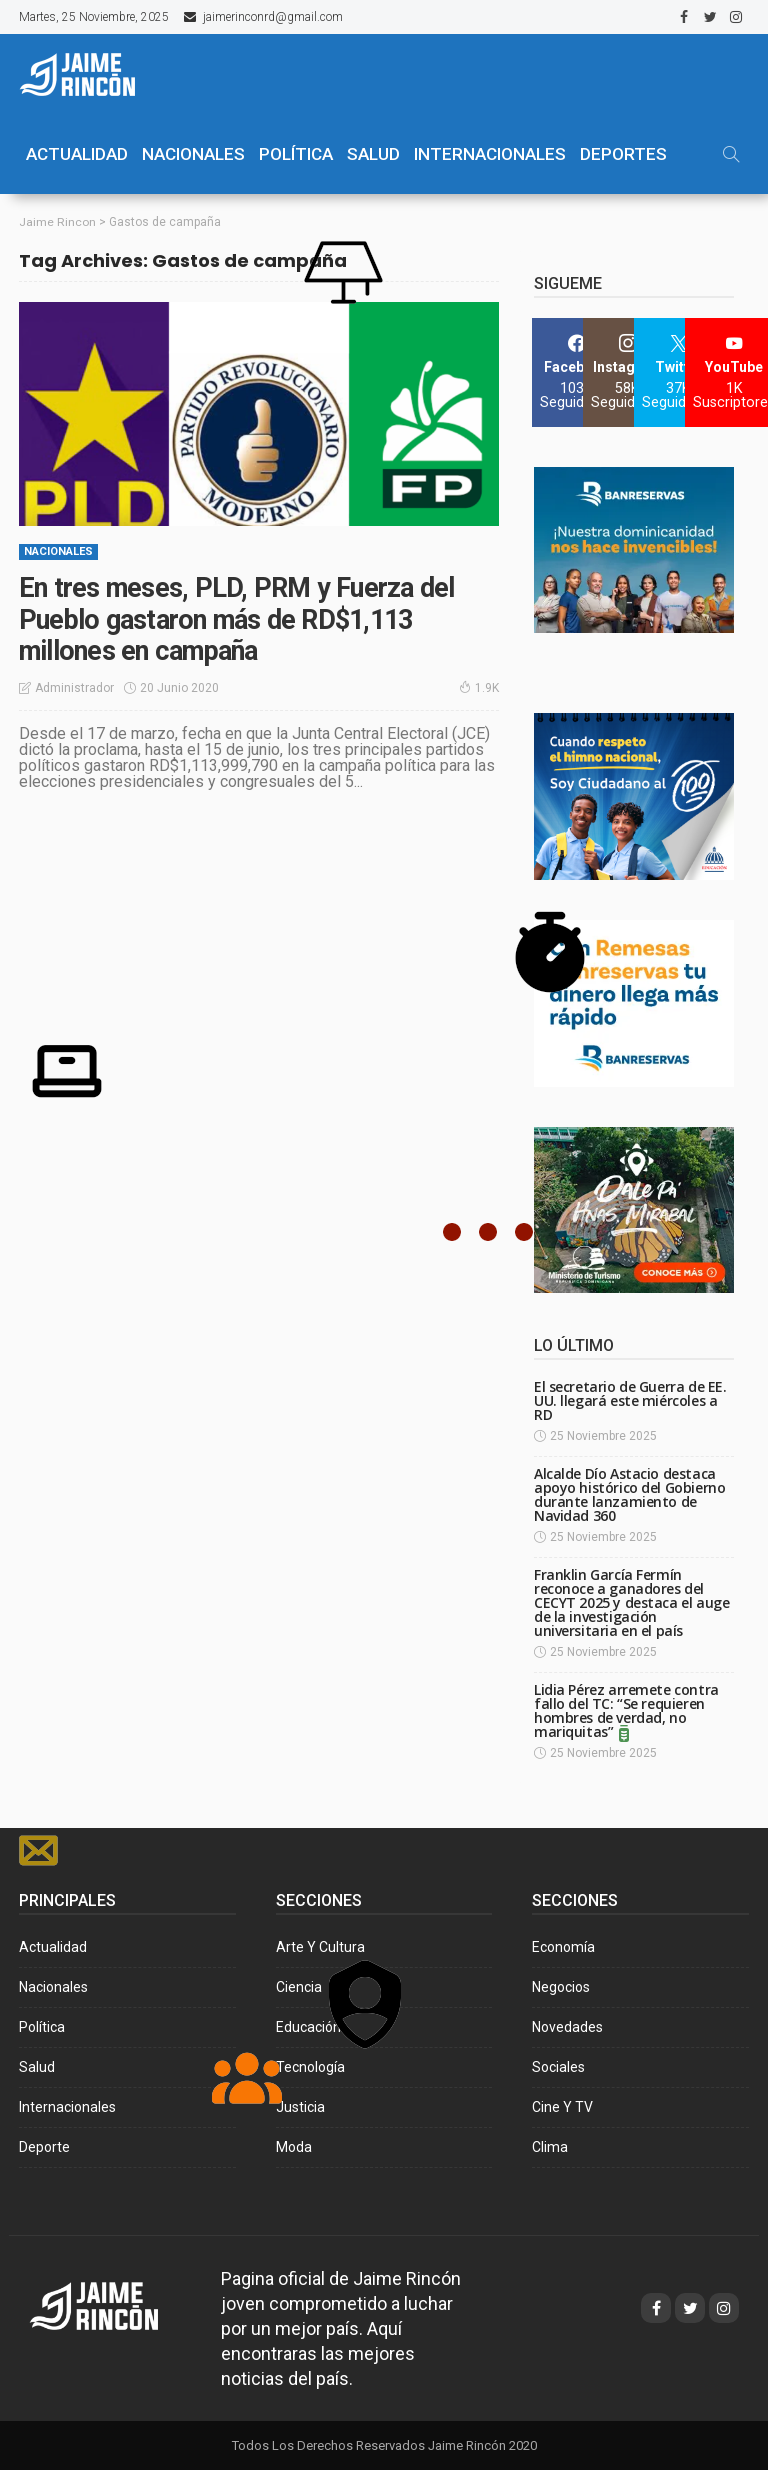  I want to click on view stored grain or wheat inventory, so click(624, 1734).